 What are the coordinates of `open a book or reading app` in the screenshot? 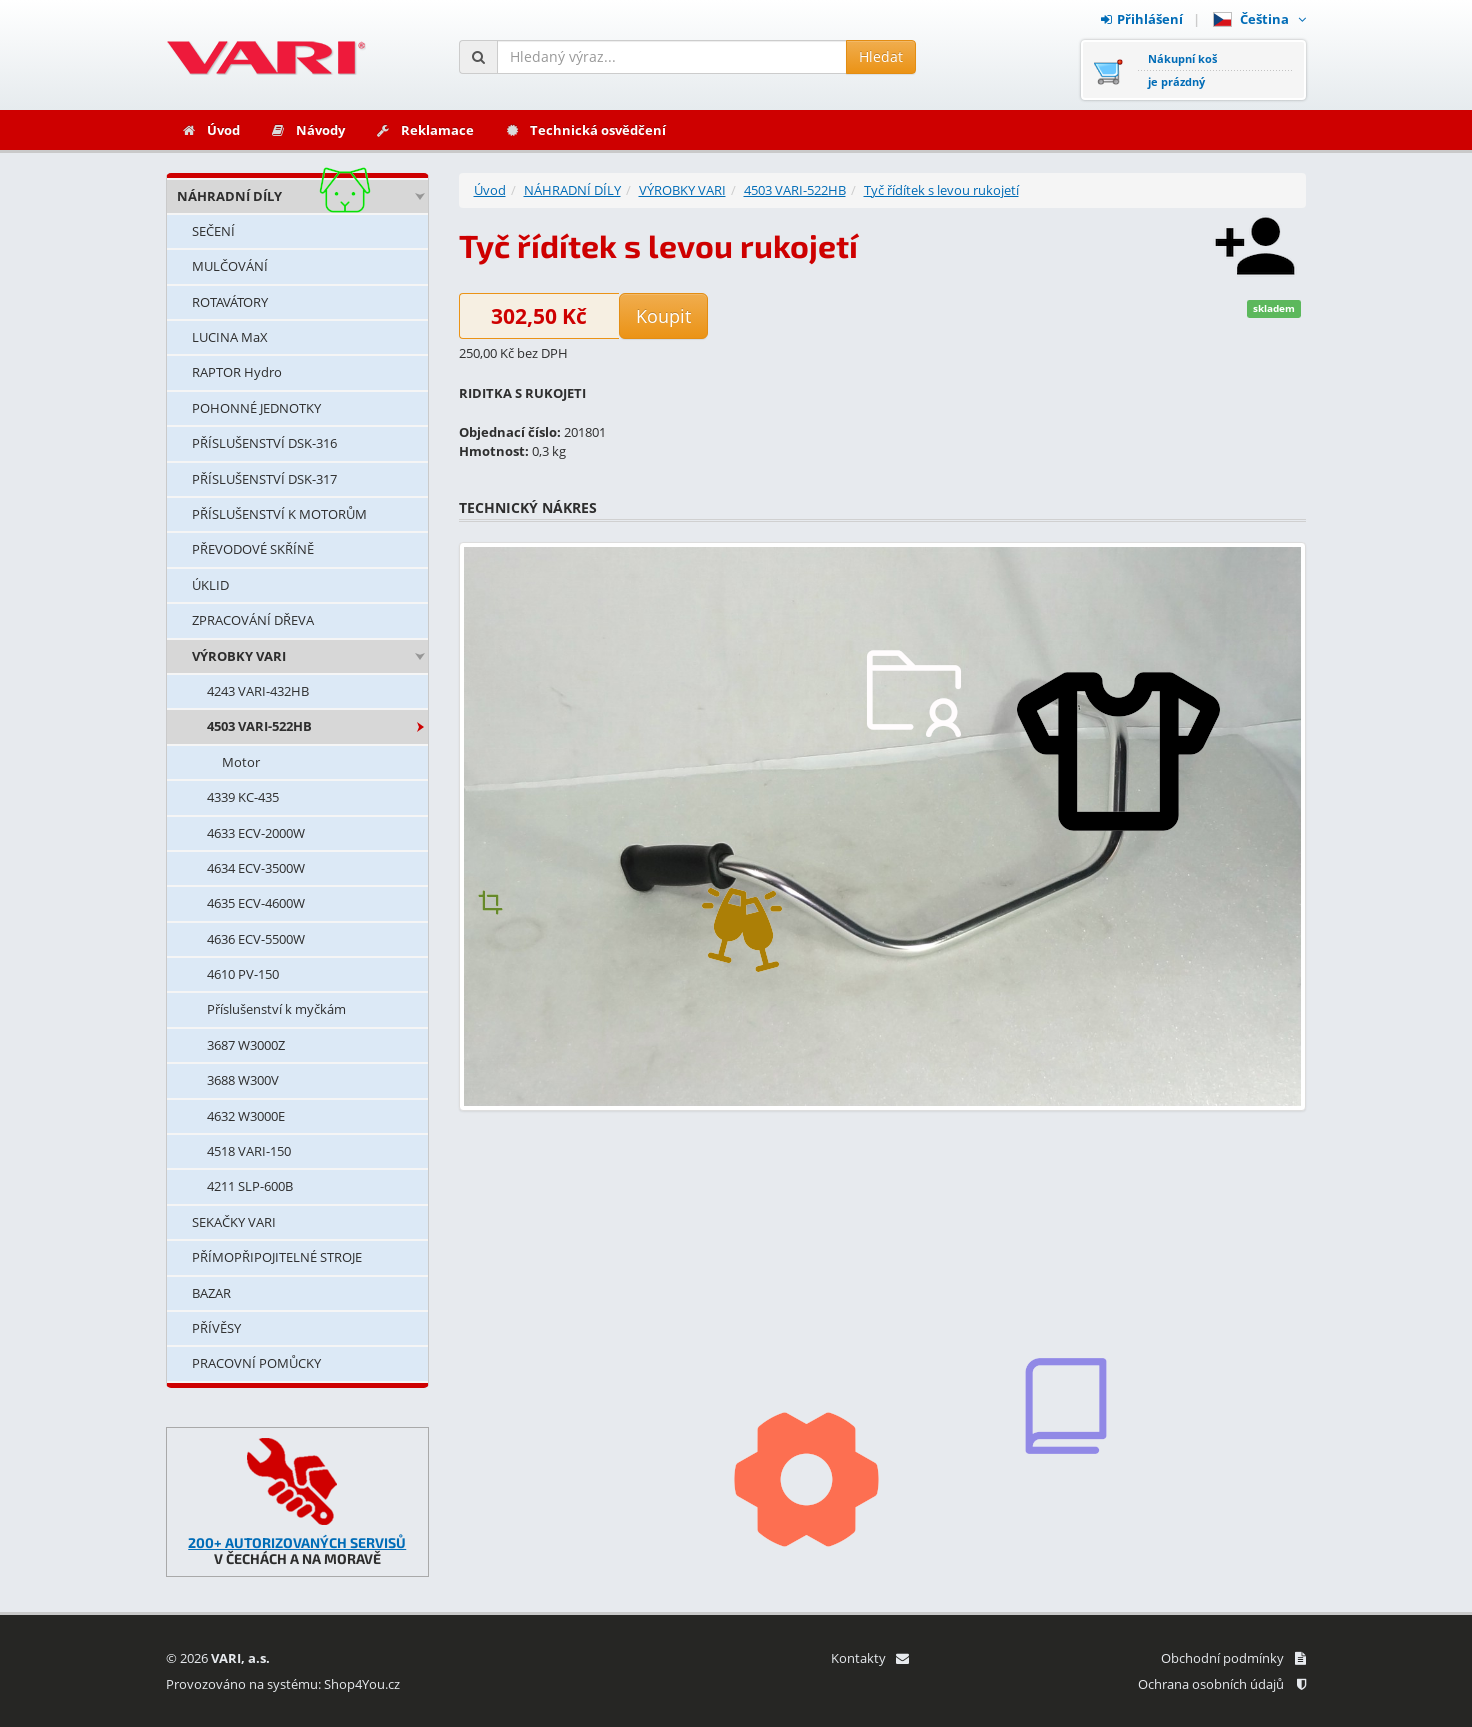 It's located at (1066, 1406).